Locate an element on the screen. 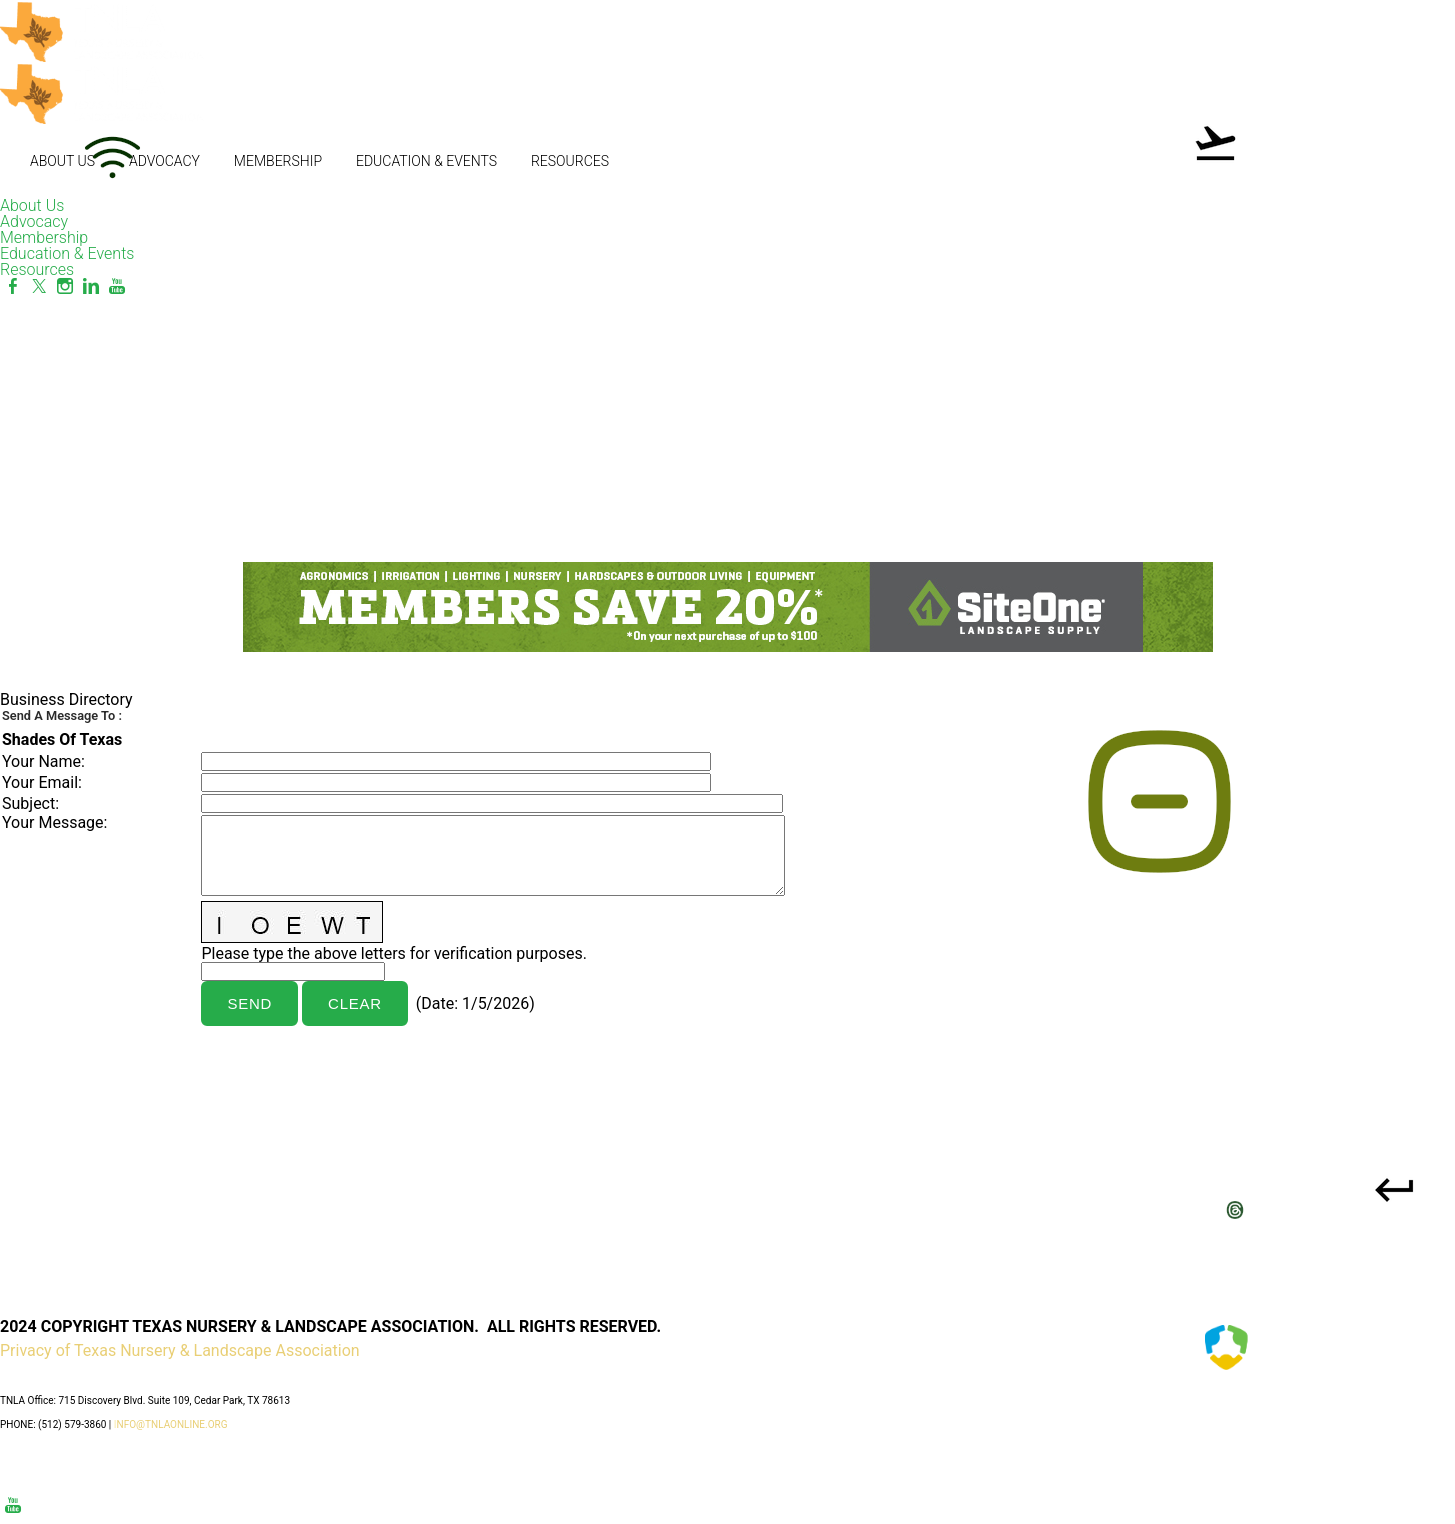 The image size is (1455, 1524). open the Threads app is located at coordinates (1235, 1210).